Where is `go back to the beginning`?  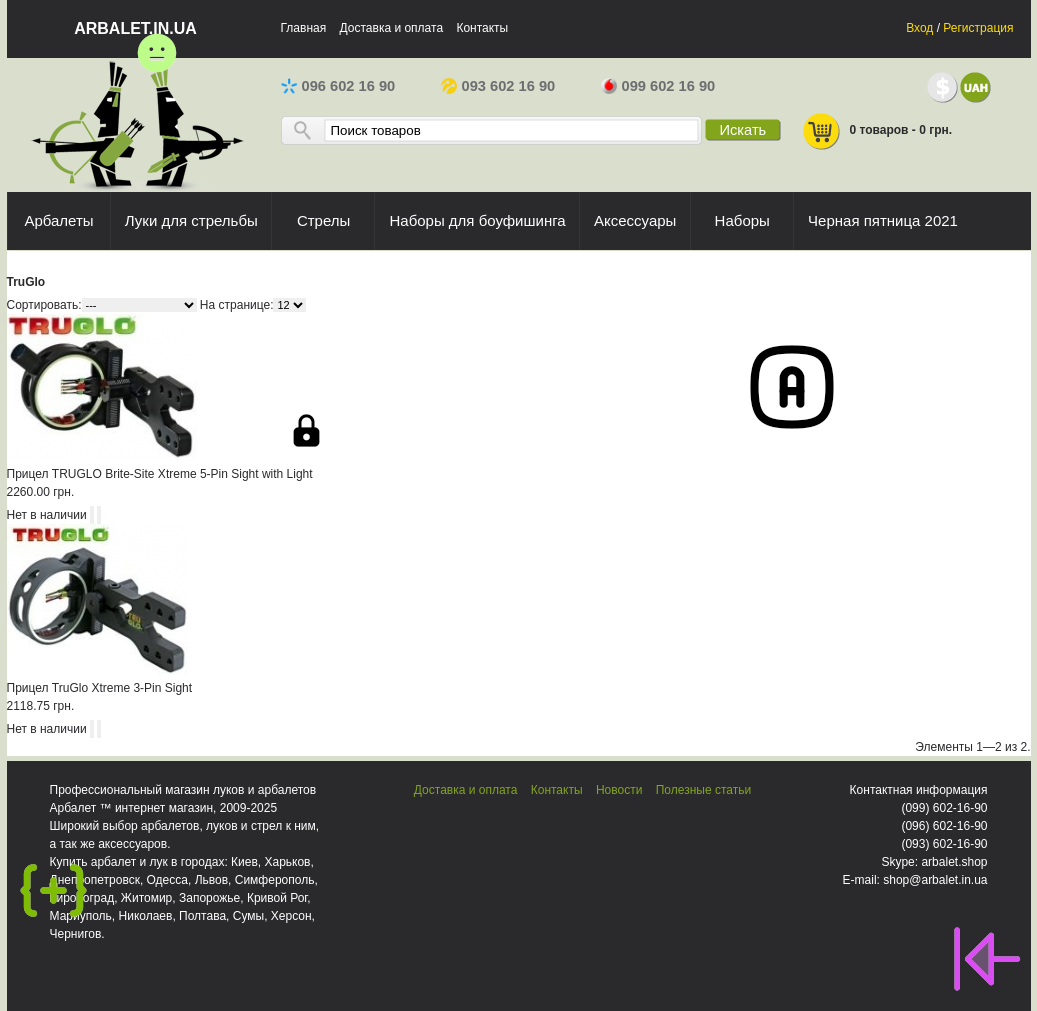 go back to the beginning is located at coordinates (986, 959).